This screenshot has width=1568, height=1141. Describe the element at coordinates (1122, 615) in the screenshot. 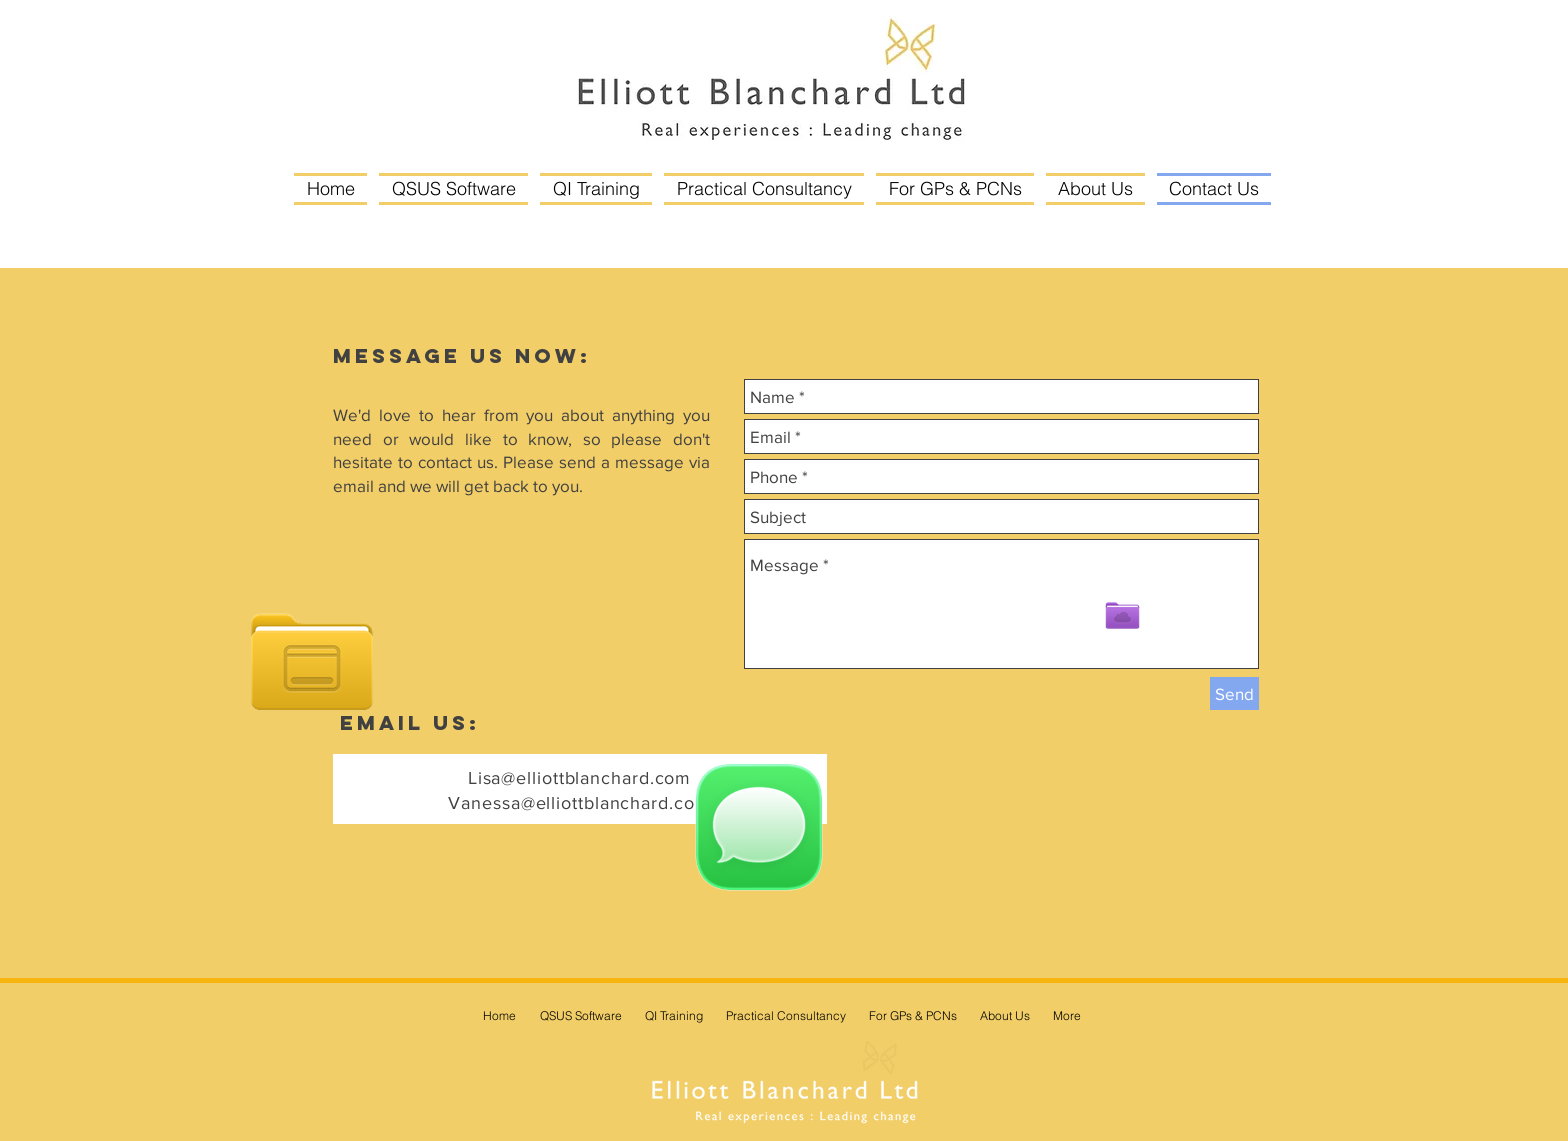

I see `access cloud-synced files and folders` at that location.